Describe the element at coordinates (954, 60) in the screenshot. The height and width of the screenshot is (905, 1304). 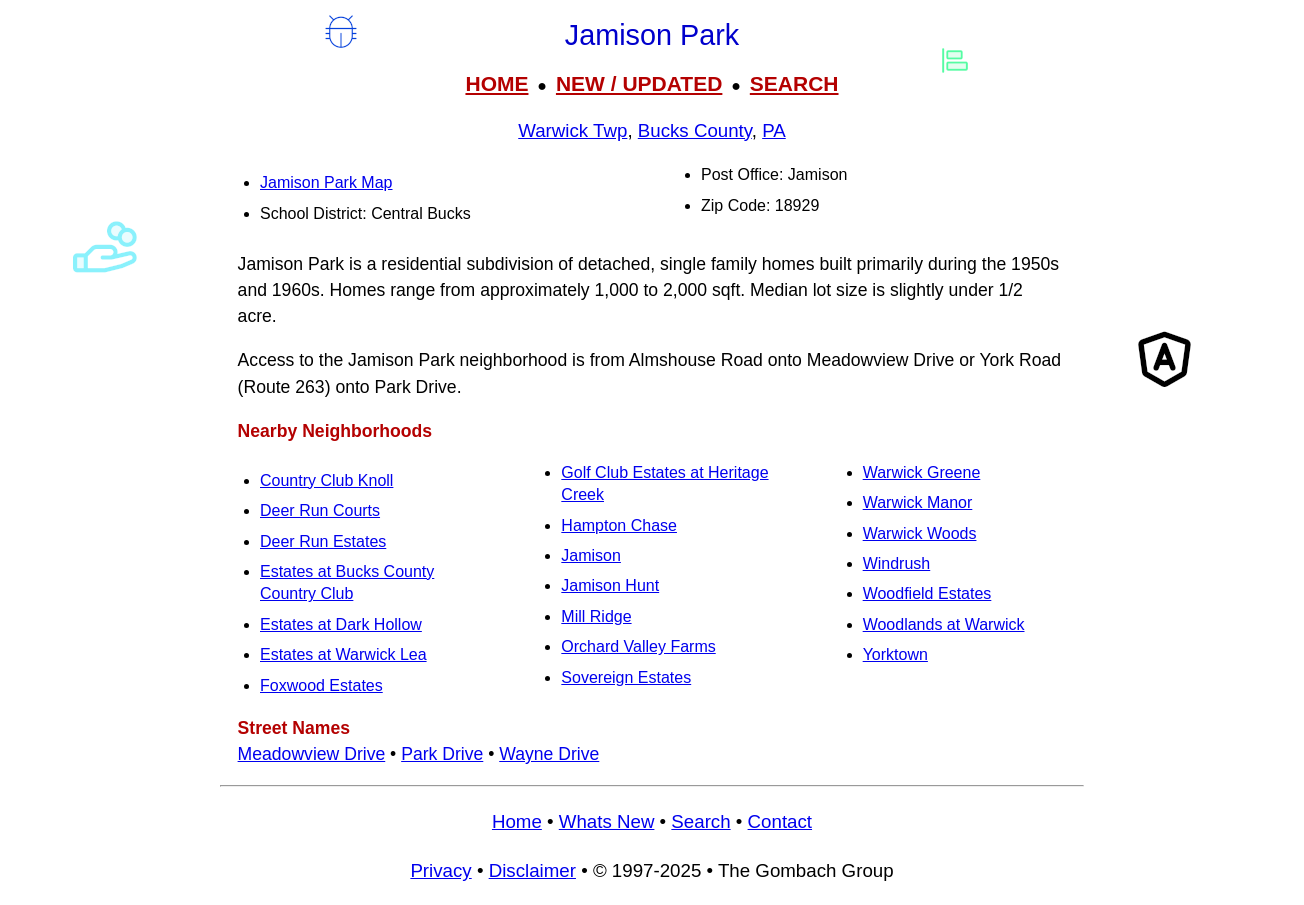
I see `align text or content to the left` at that location.